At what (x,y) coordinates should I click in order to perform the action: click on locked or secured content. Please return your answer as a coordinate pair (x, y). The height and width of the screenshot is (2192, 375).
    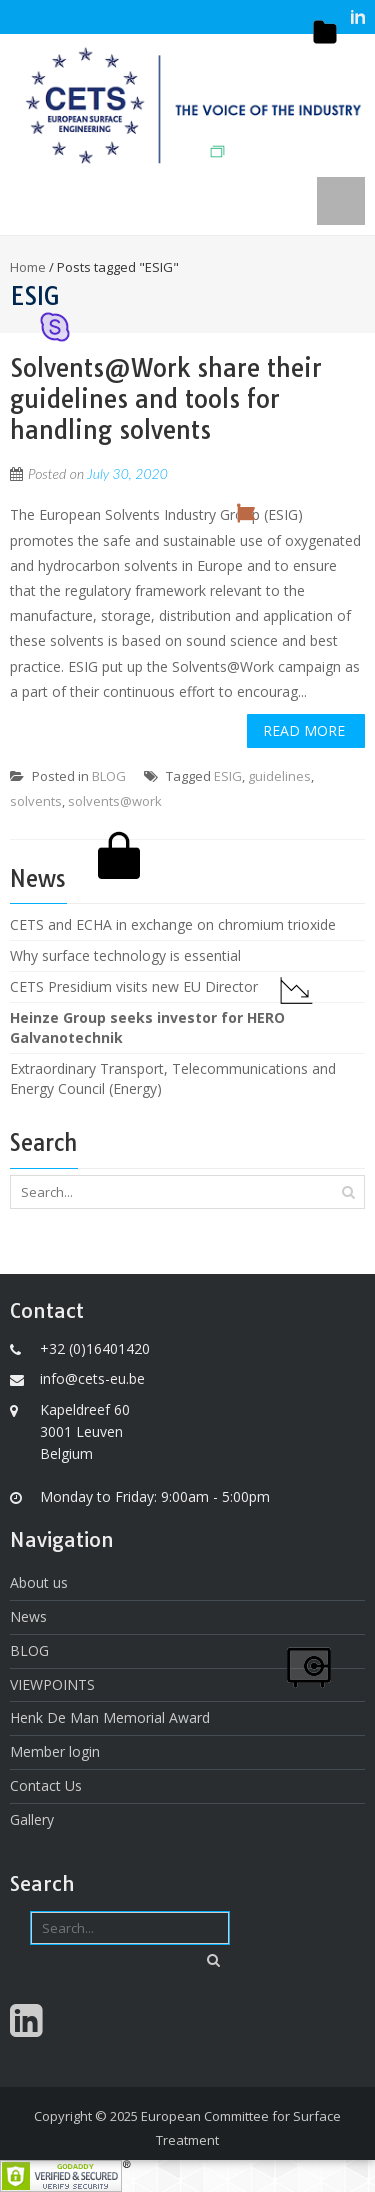
    Looking at the image, I should click on (119, 858).